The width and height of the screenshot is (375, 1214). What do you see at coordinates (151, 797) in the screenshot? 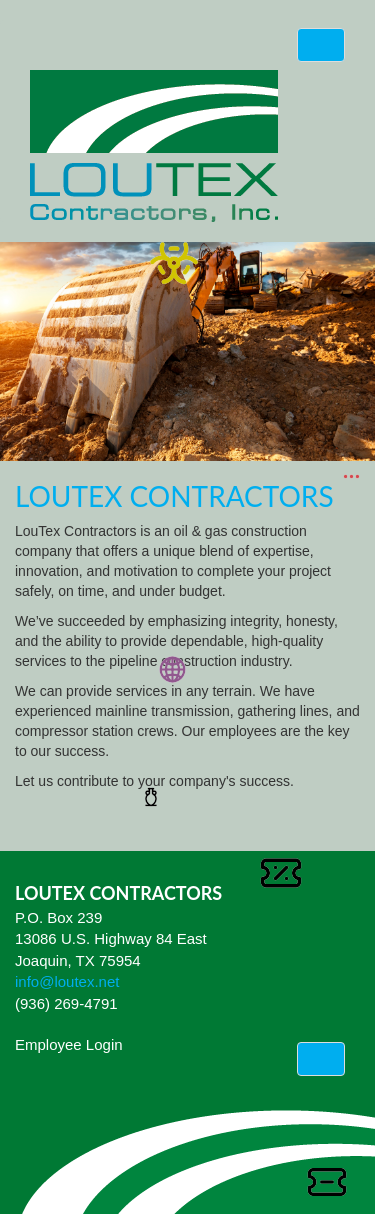
I see `browse historical or ancient artifacts` at bounding box center [151, 797].